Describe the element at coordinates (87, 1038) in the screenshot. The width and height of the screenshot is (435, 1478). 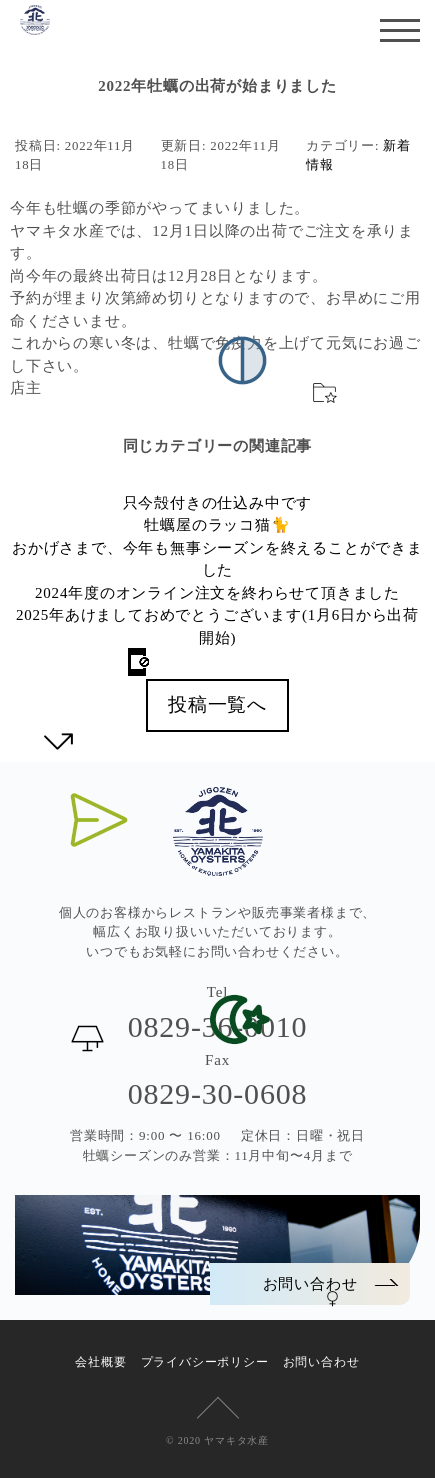
I see `toggle lamp or lighting control` at that location.